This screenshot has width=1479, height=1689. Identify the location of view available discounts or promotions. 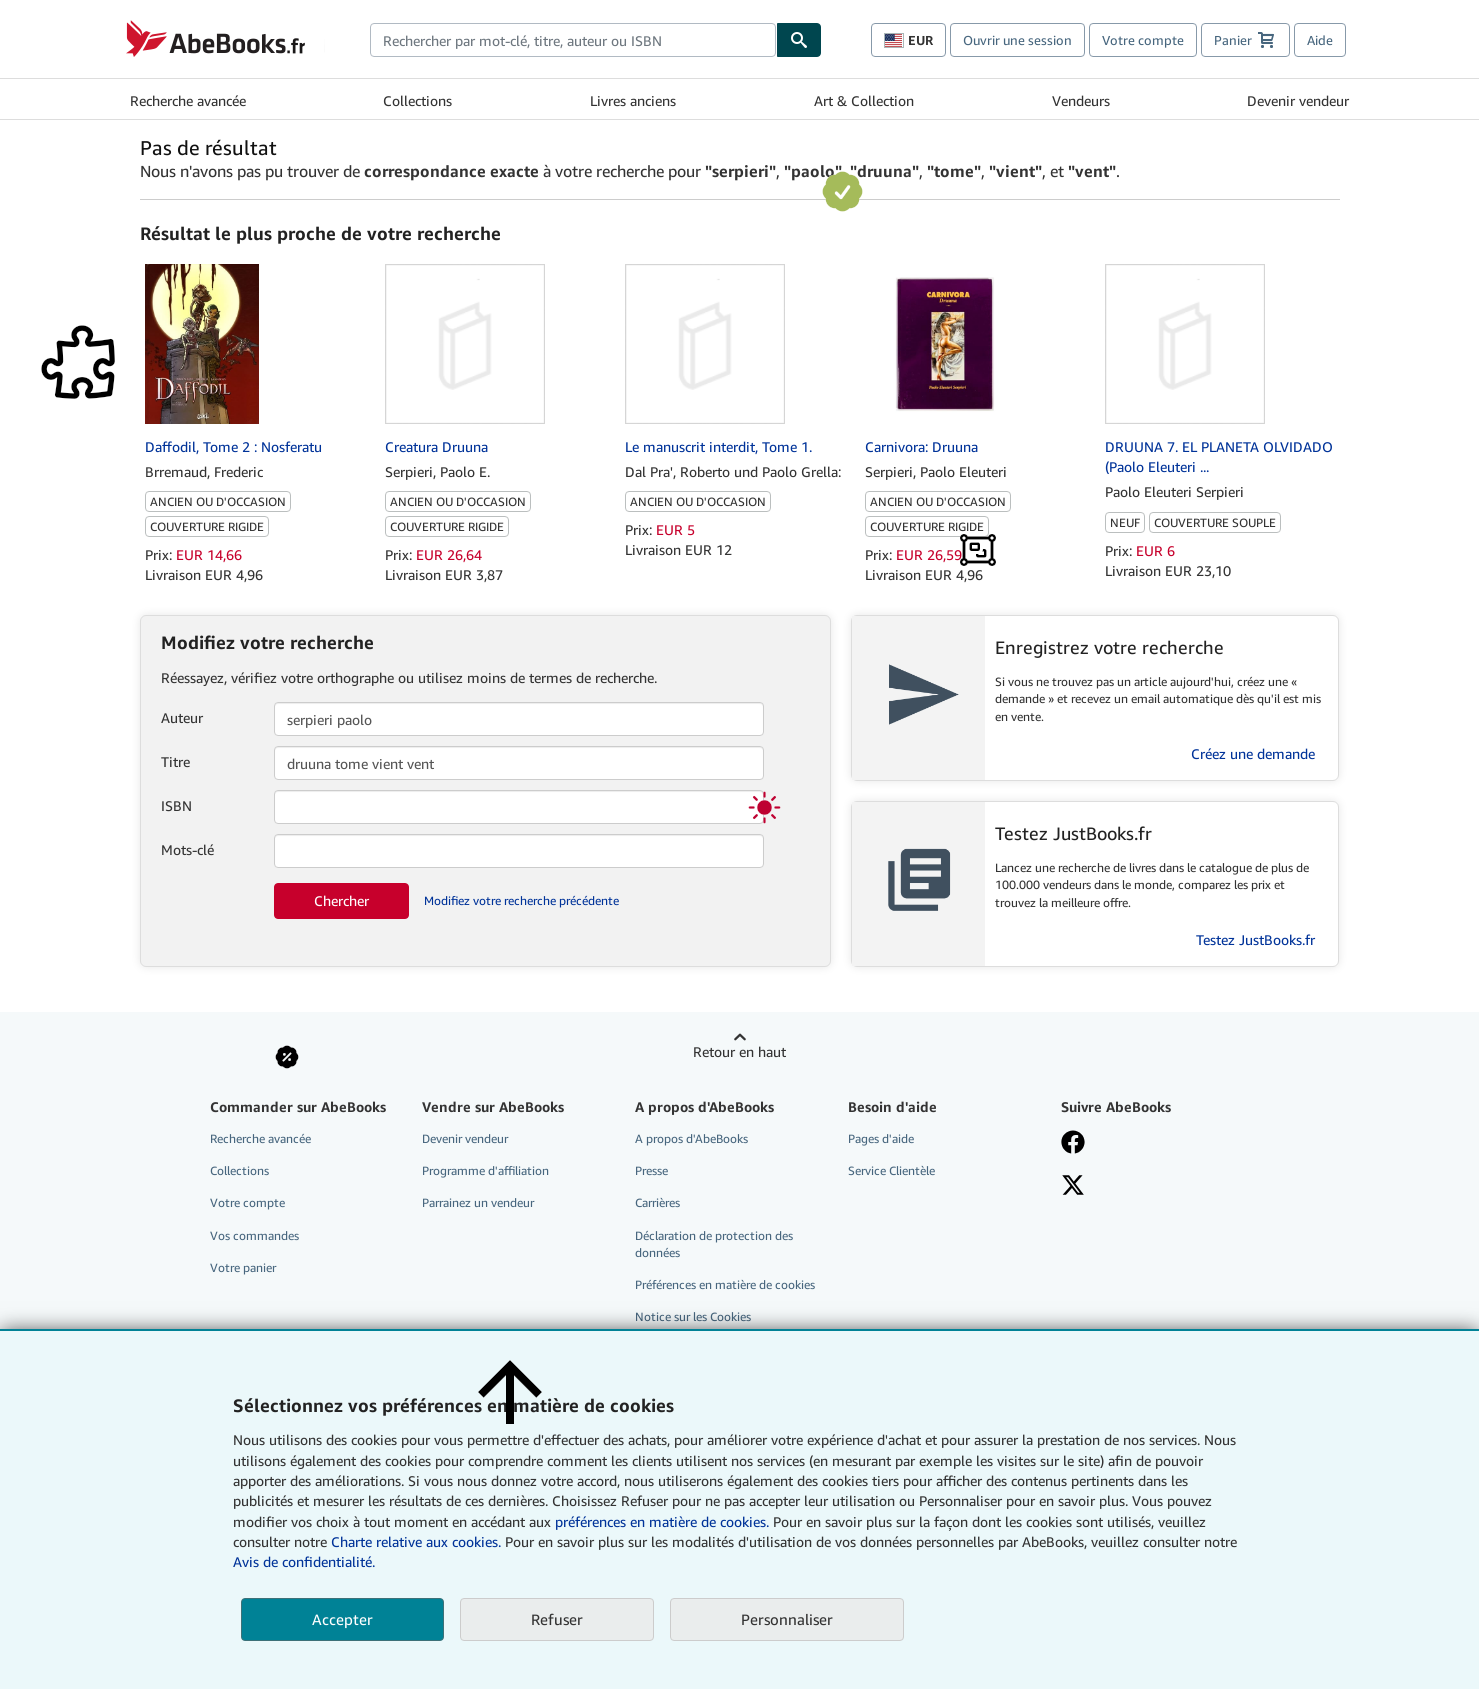
(287, 1057).